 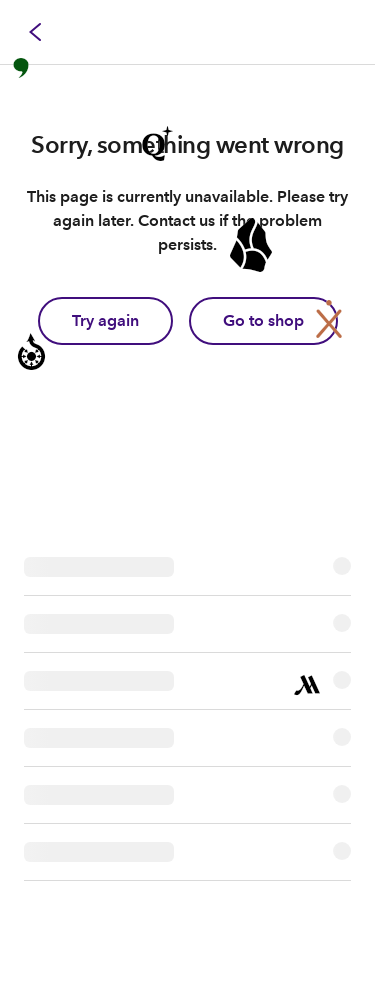 I want to click on open qwant search engine, so click(x=157, y=143).